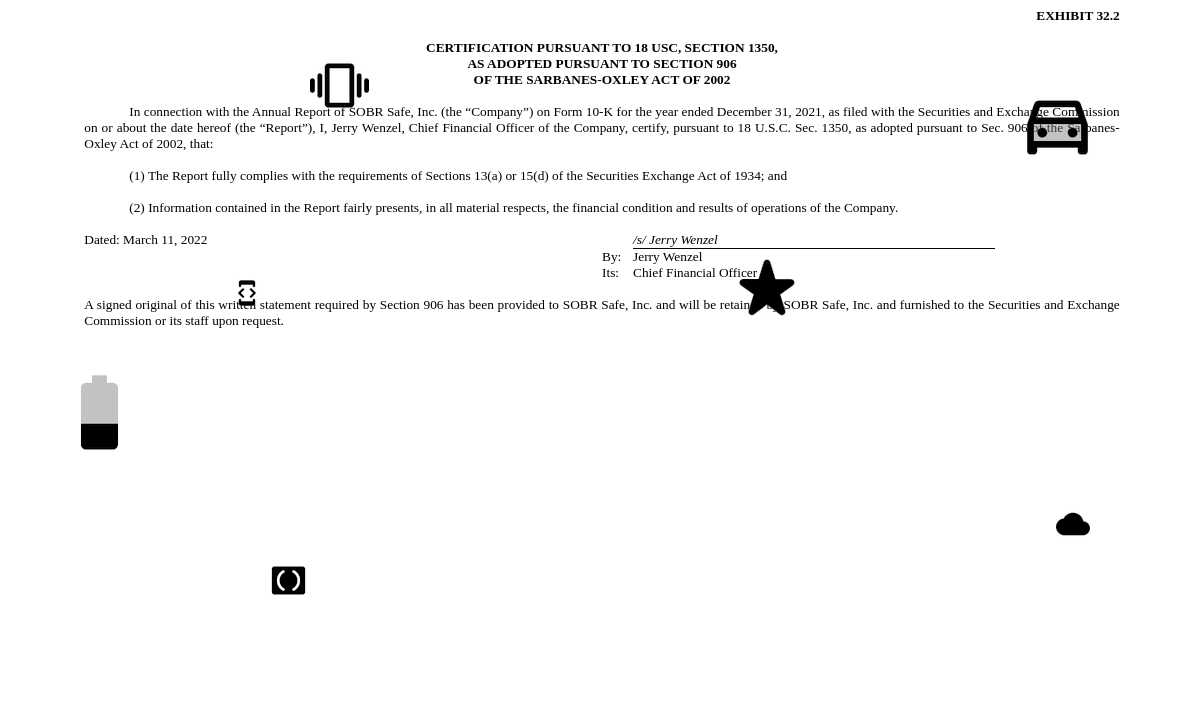 This screenshot has height=720, width=1204. What do you see at coordinates (247, 293) in the screenshot?
I see `access developer mode settings` at bounding box center [247, 293].